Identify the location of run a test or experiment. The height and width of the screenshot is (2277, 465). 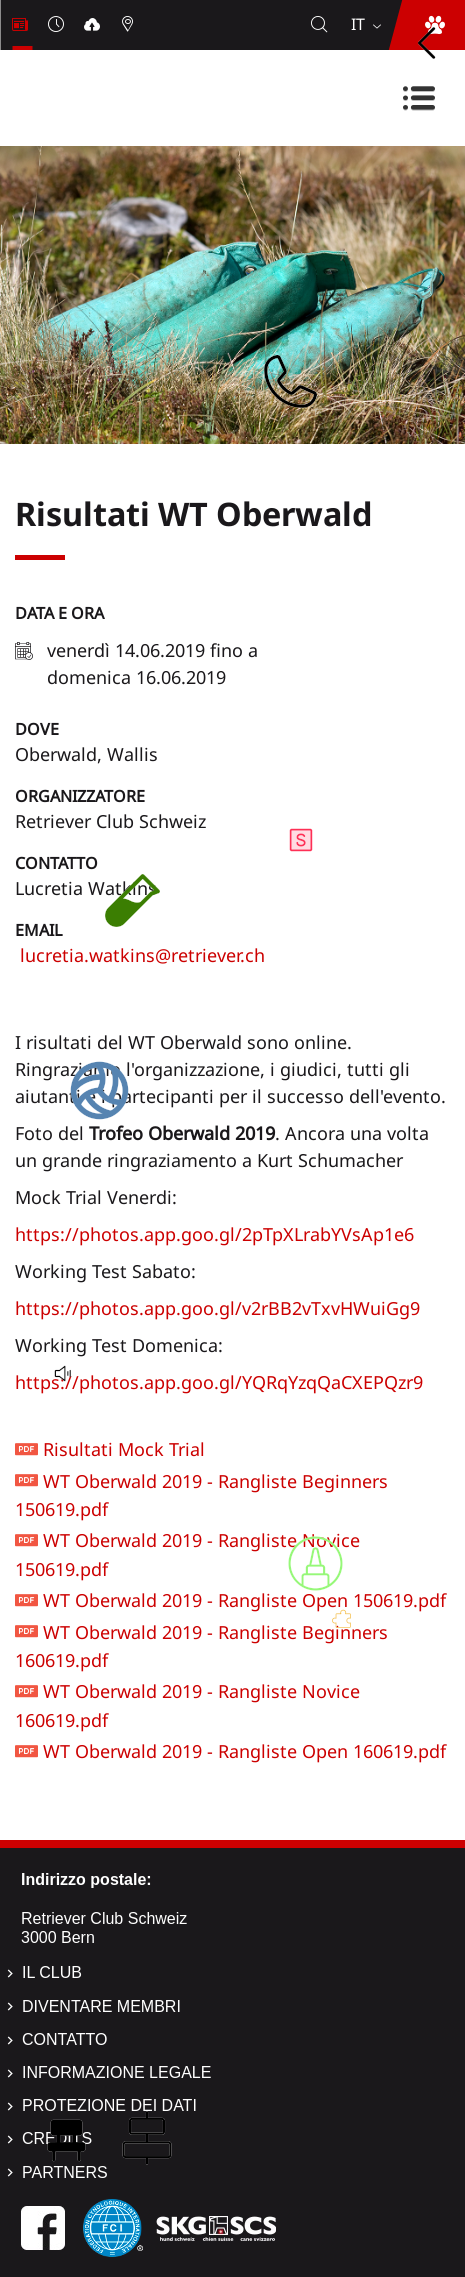
(131, 900).